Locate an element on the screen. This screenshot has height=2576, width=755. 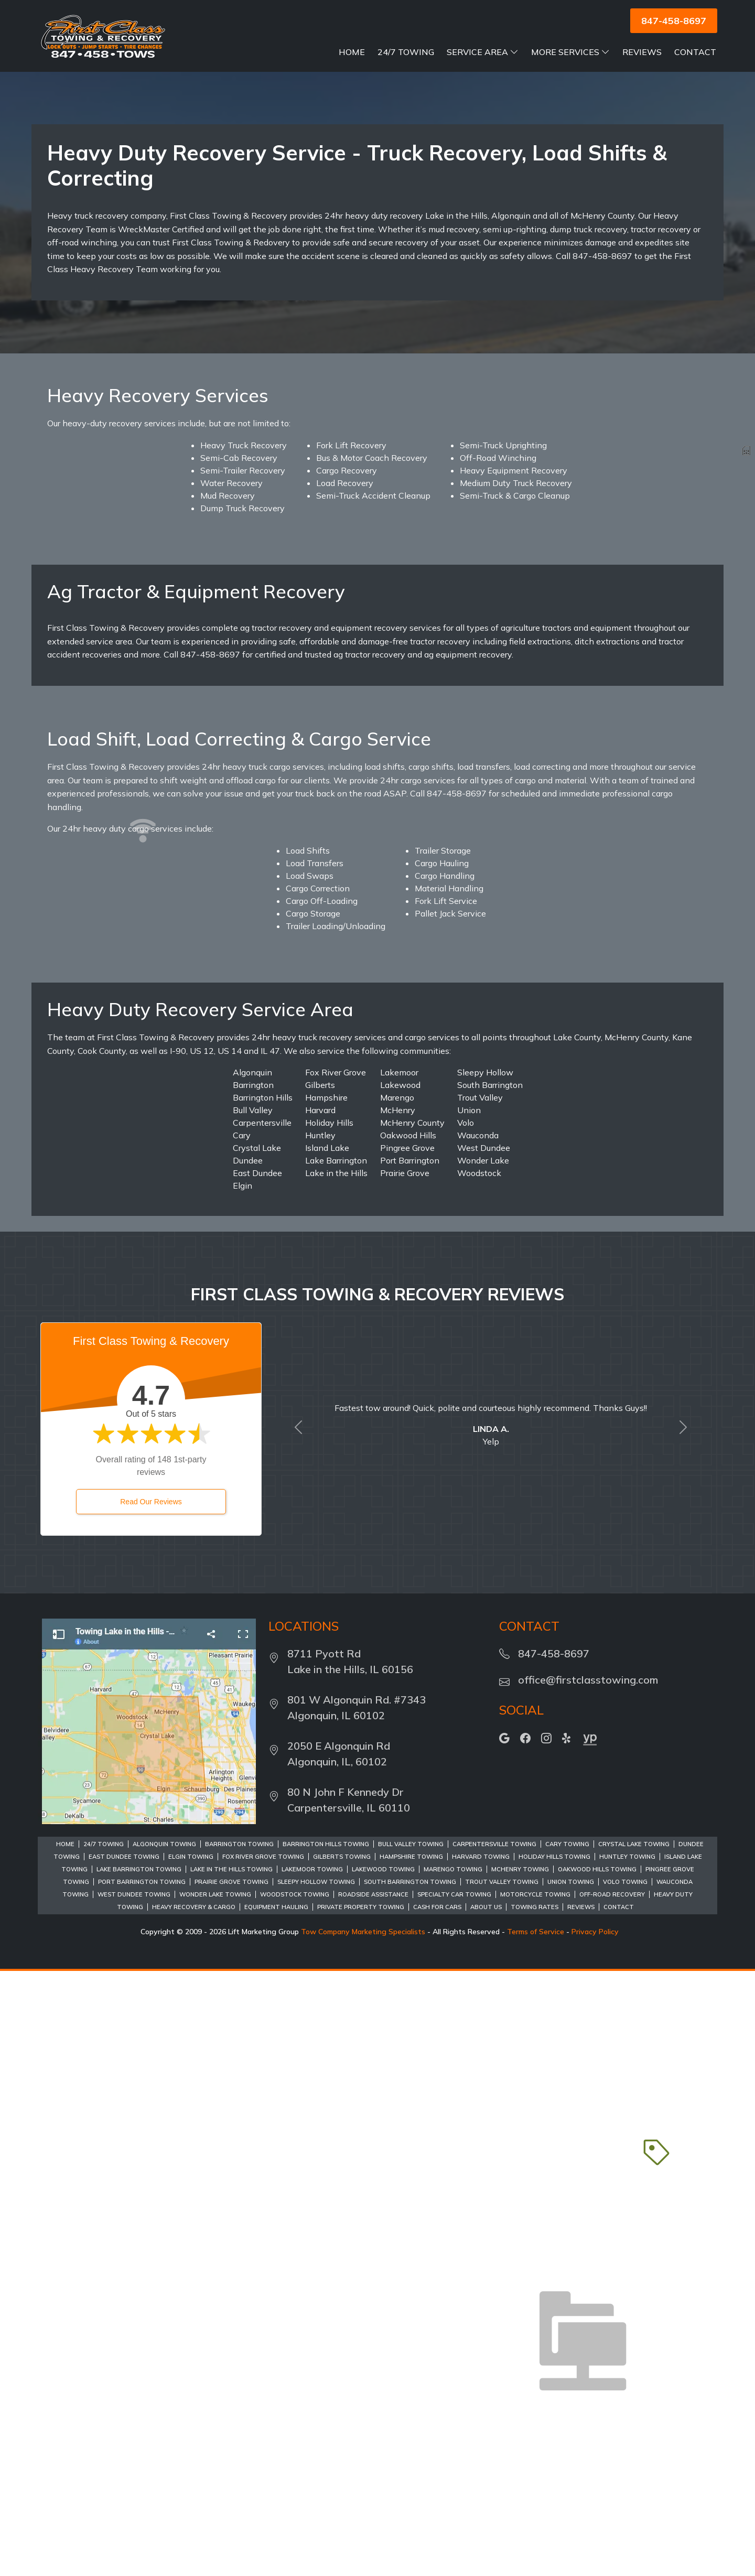
add or edit tags for music tracks is located at coordinates (656, 2152).